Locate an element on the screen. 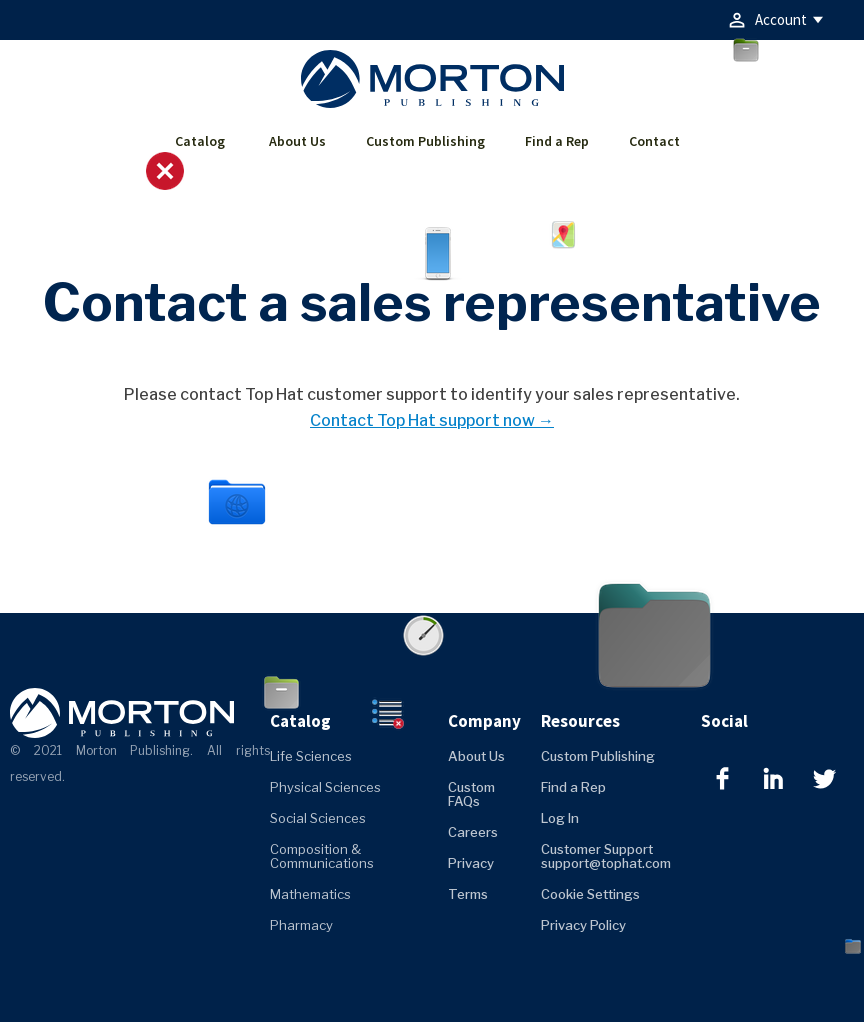 The width and height of the screenshot is (864, 1022). close or exit the application is located at coordinates (165, 171).